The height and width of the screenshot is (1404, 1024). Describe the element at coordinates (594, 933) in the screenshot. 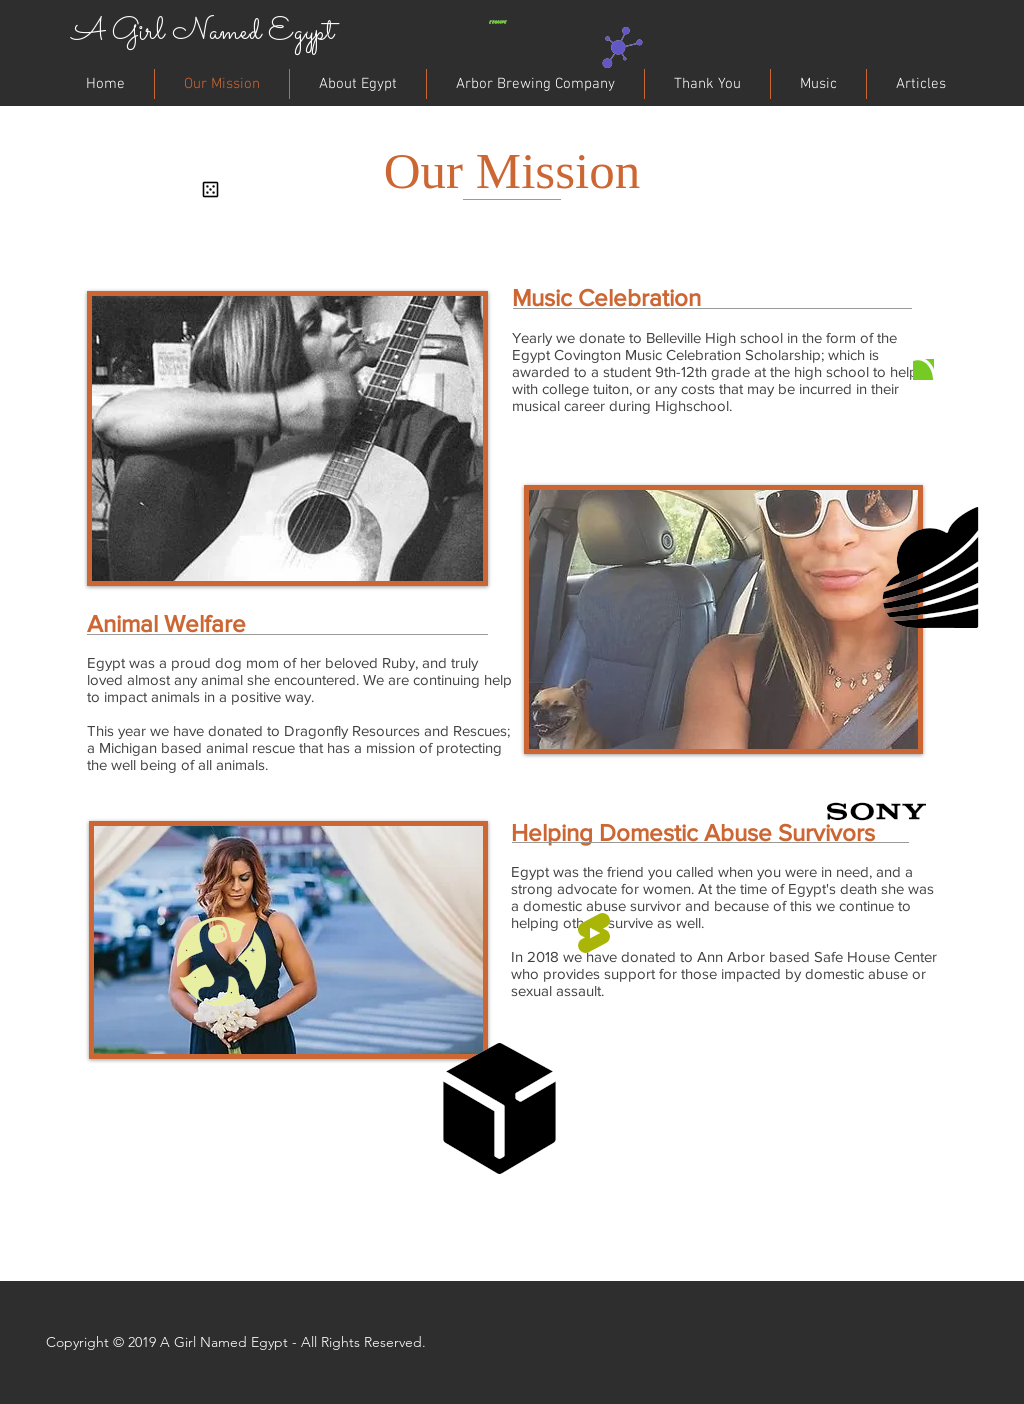

I see `open youtube shorts` at that location.